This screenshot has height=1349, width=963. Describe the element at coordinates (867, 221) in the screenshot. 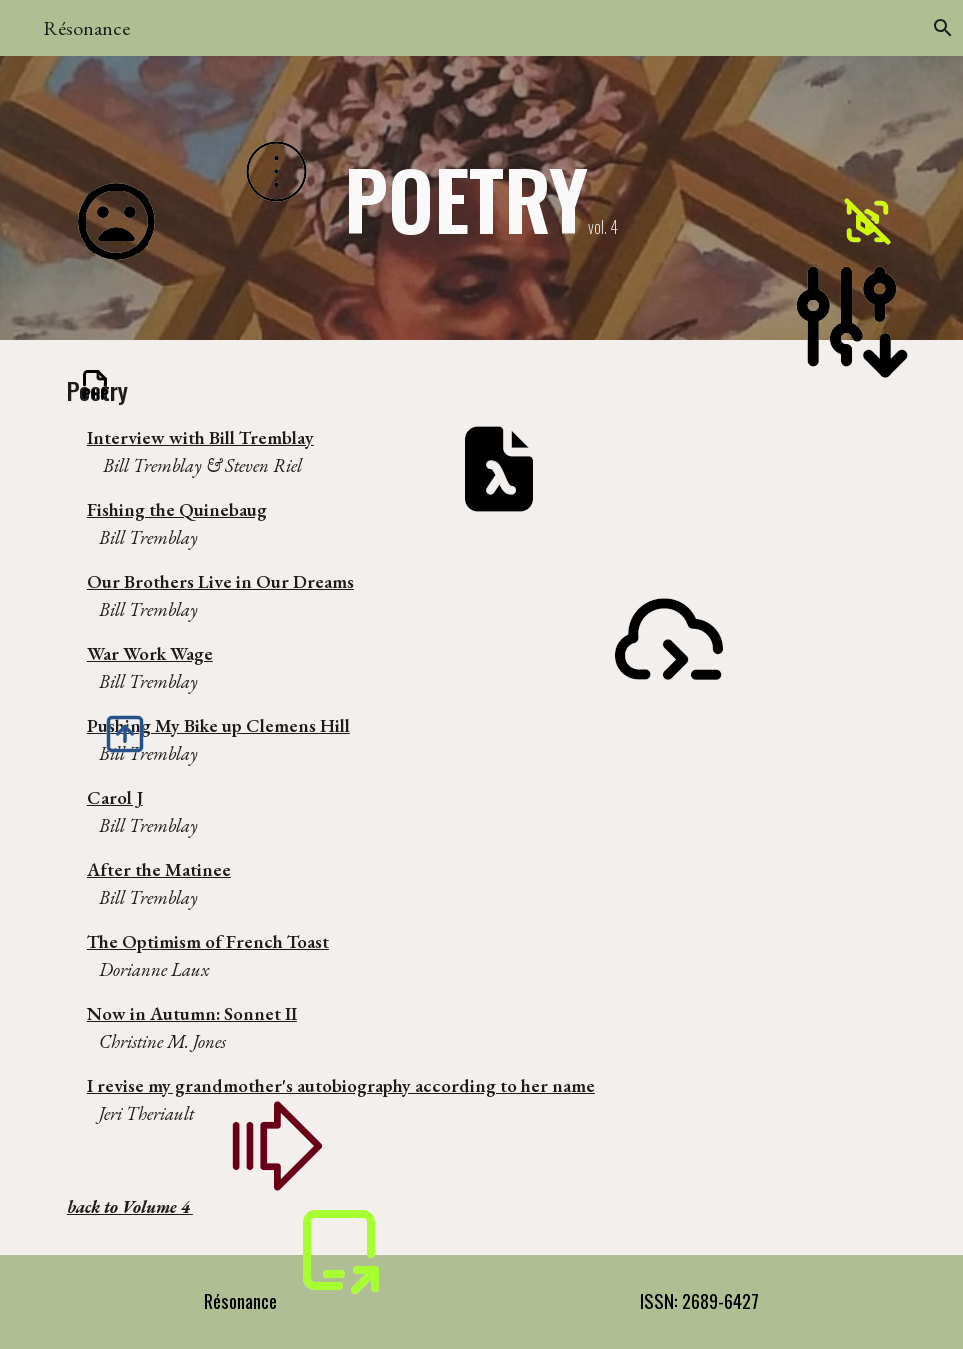

I see `disable augmented reality mode` at that location.